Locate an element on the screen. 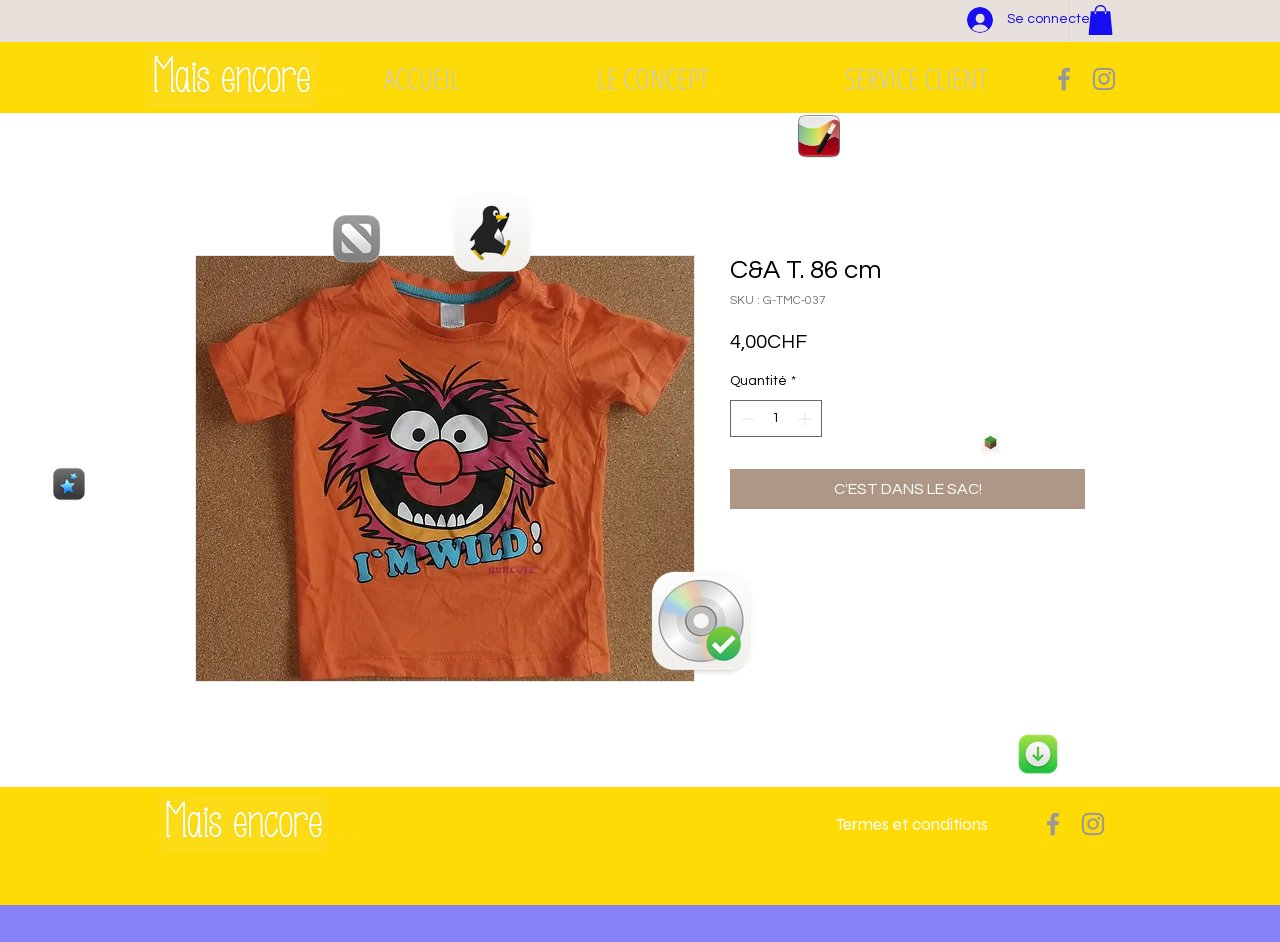 Image resolution: width=1280 pixels, height=942 pixels. open anki flashcard app is located at coordinates (69, 484).